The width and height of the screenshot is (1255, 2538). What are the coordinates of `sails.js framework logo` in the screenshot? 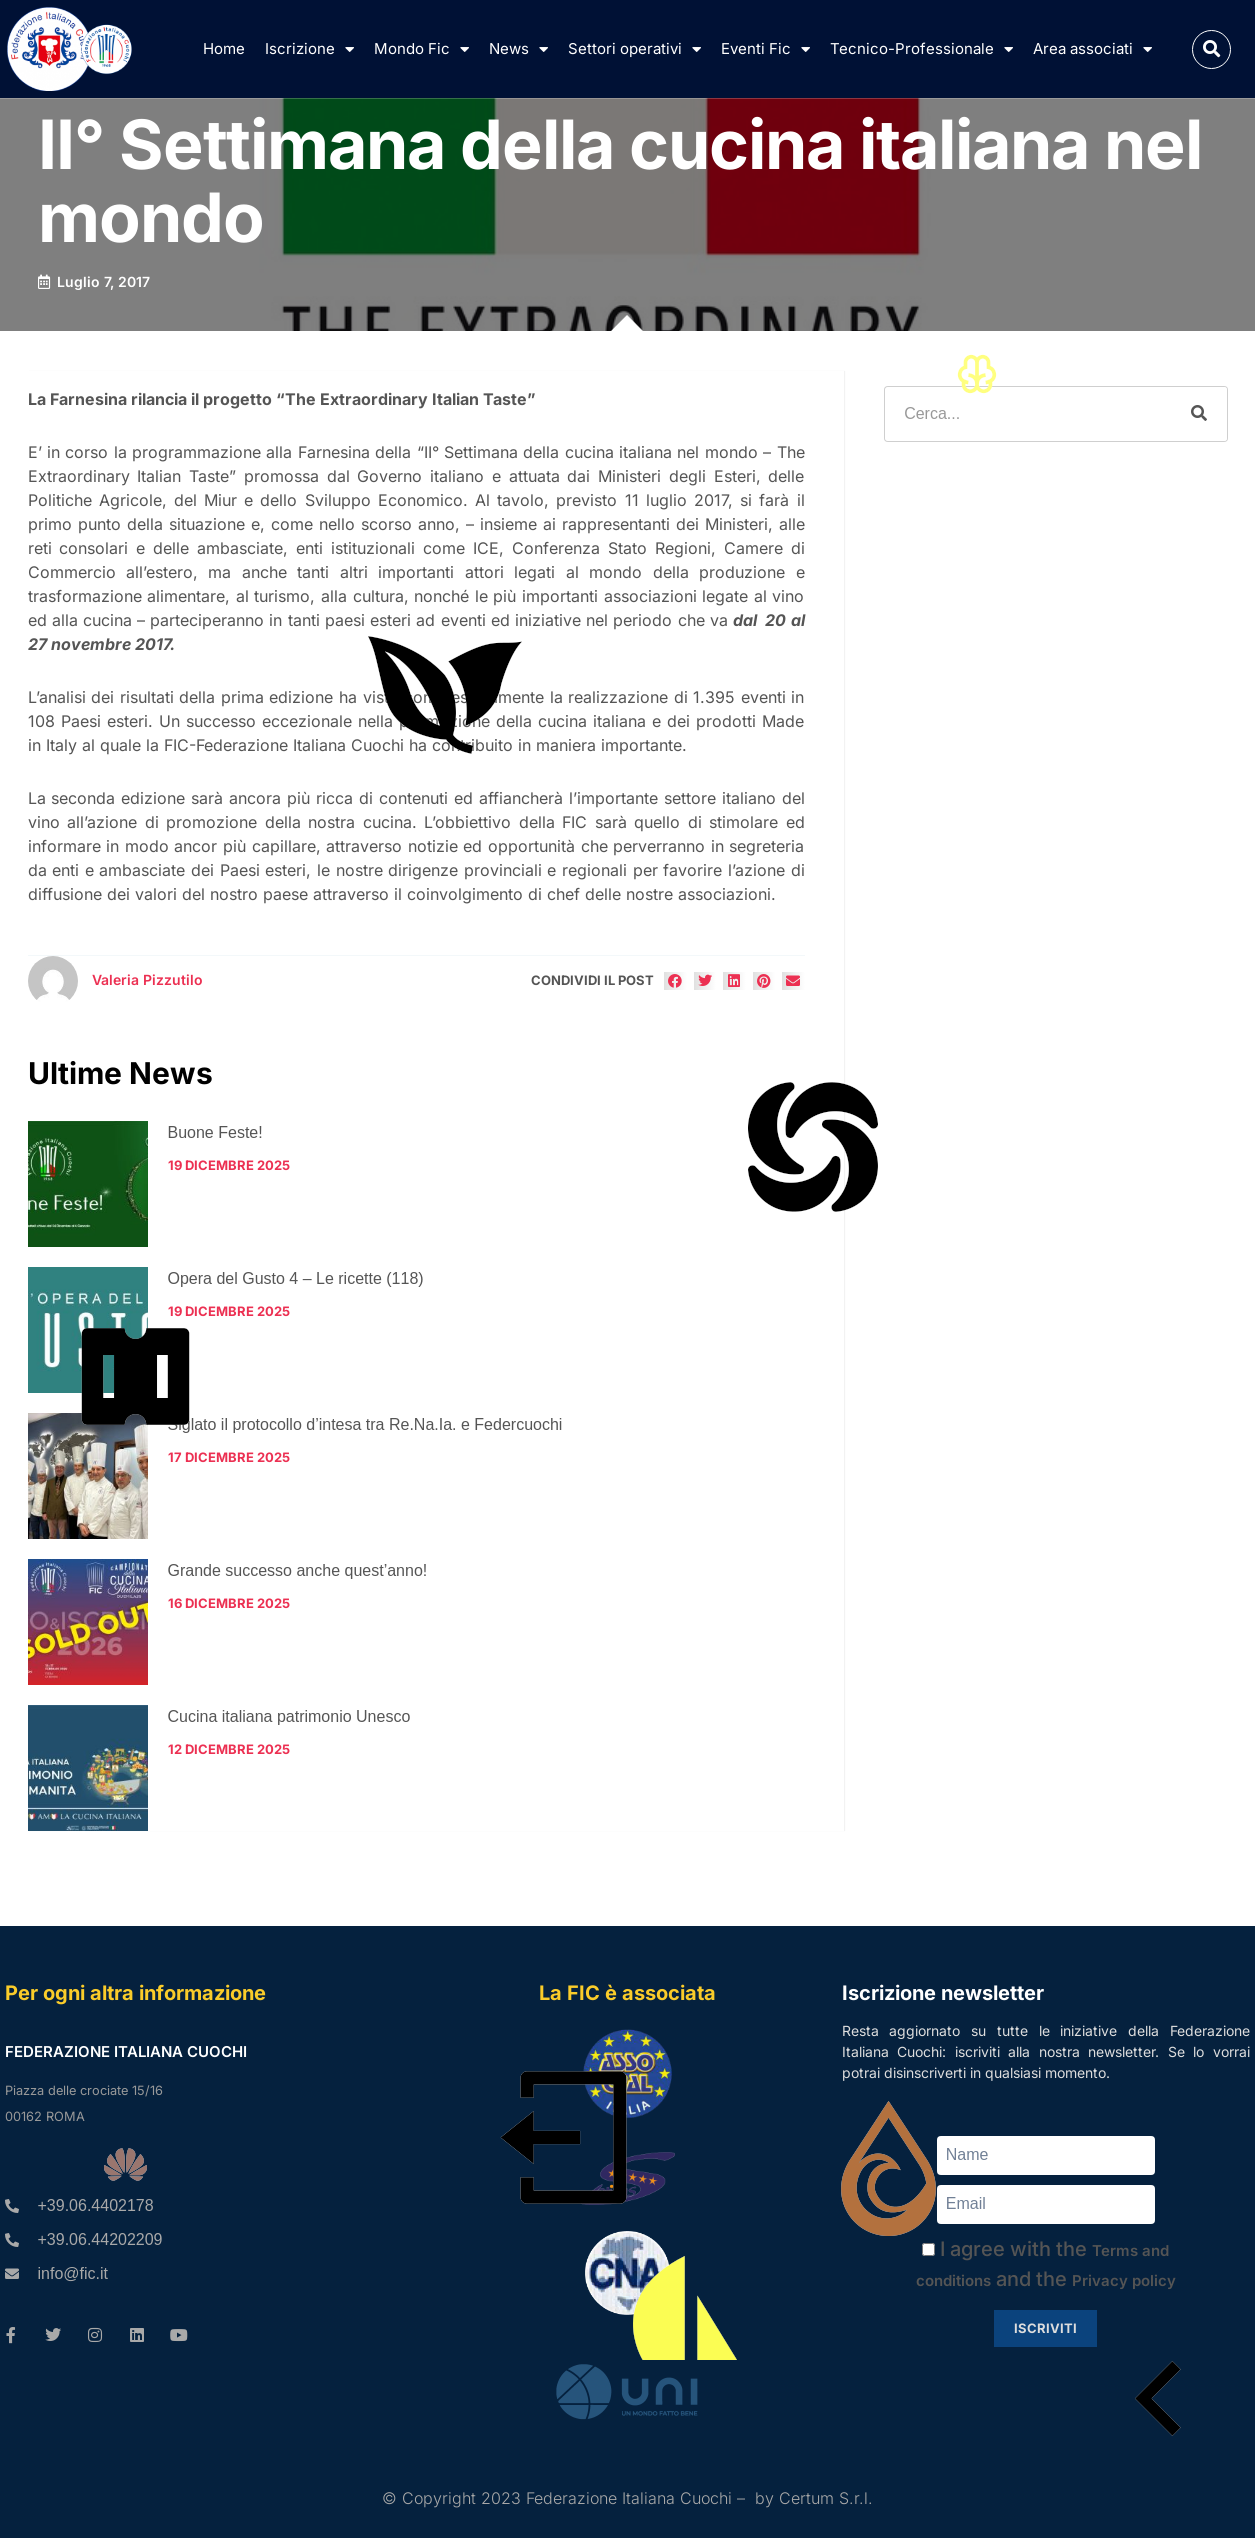 It's located at (685, 2308).